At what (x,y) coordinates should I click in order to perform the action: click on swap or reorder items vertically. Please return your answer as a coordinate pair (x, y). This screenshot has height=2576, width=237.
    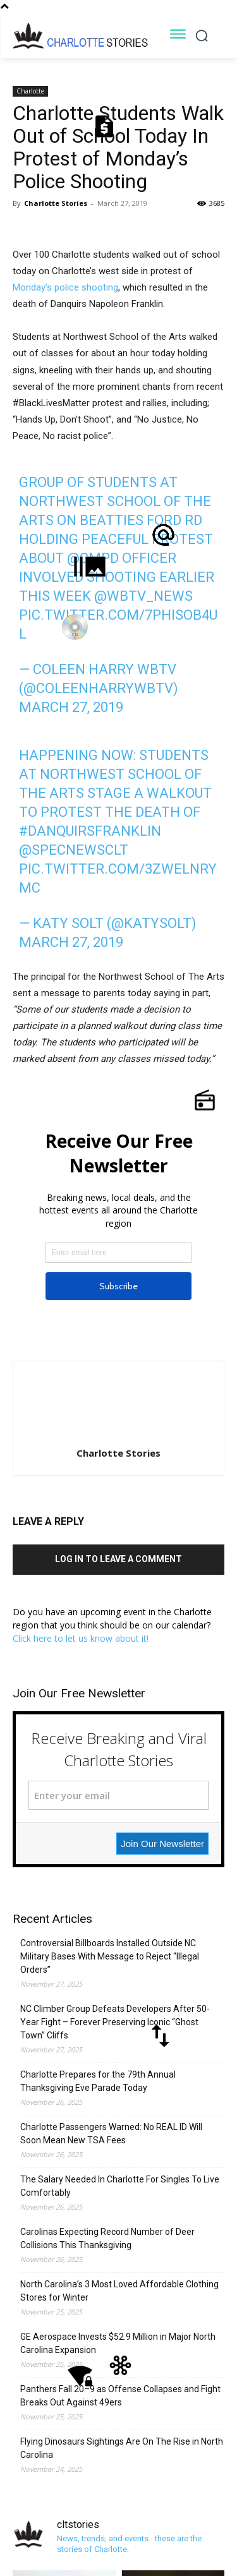
    Looking at the image, I should click on (161, 2036).